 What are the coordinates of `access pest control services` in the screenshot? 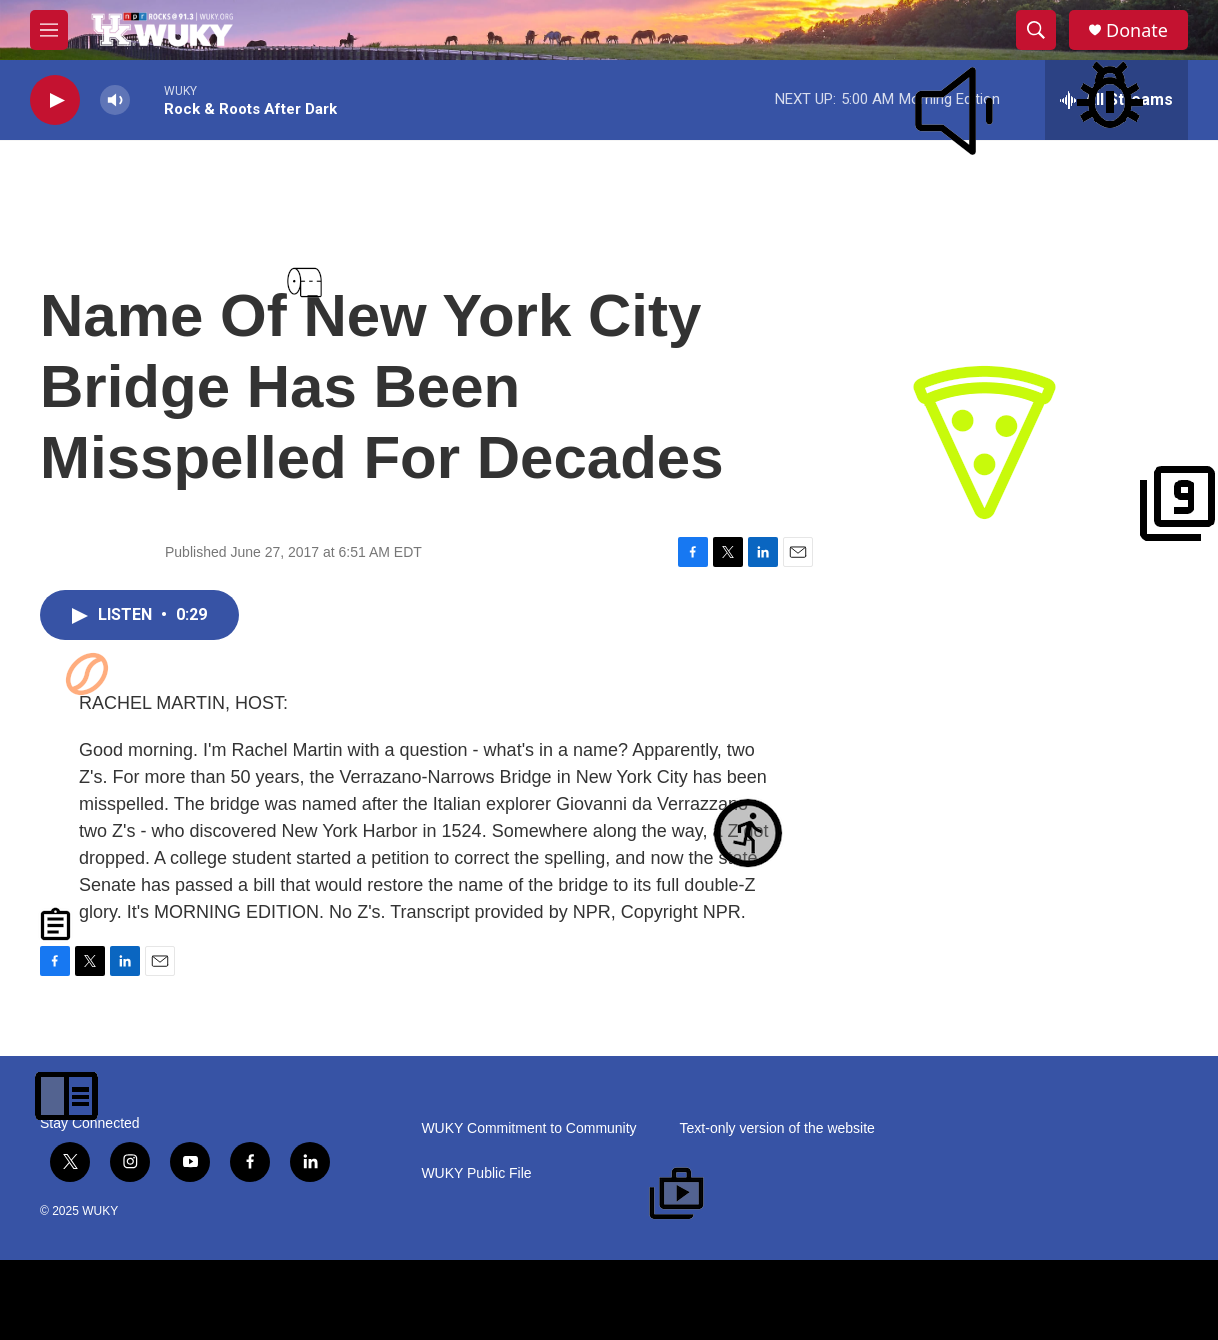 It's located at (1110, 95).